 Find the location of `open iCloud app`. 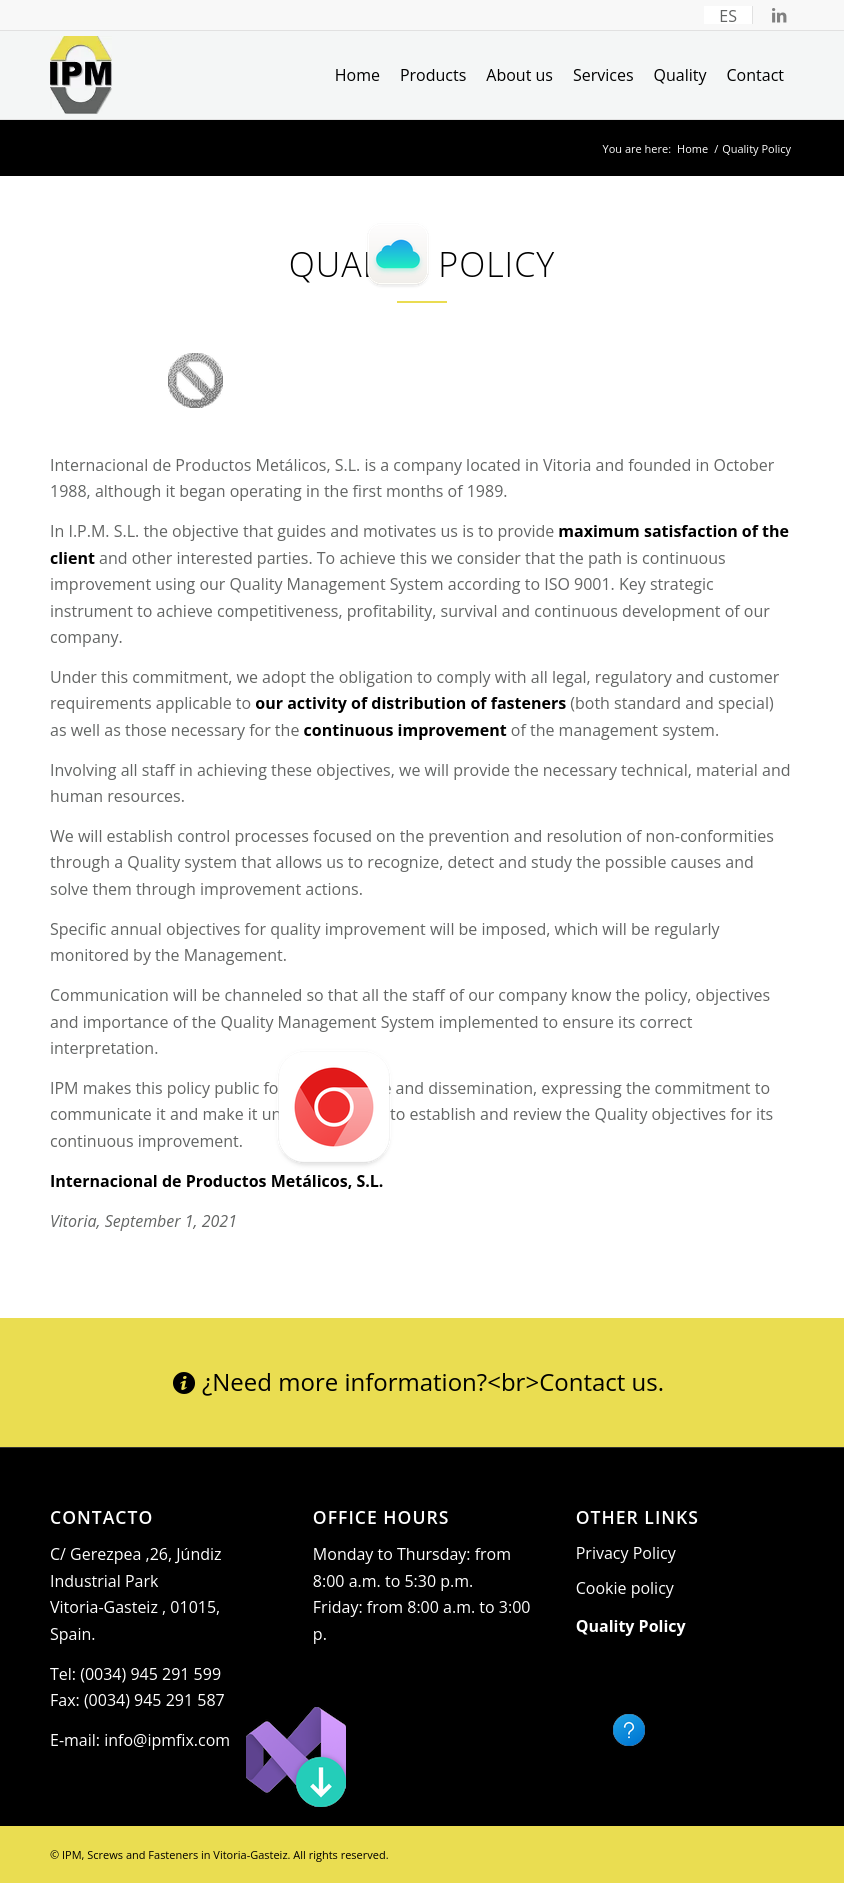

open iCloud app is located at coordinates (398, 254).